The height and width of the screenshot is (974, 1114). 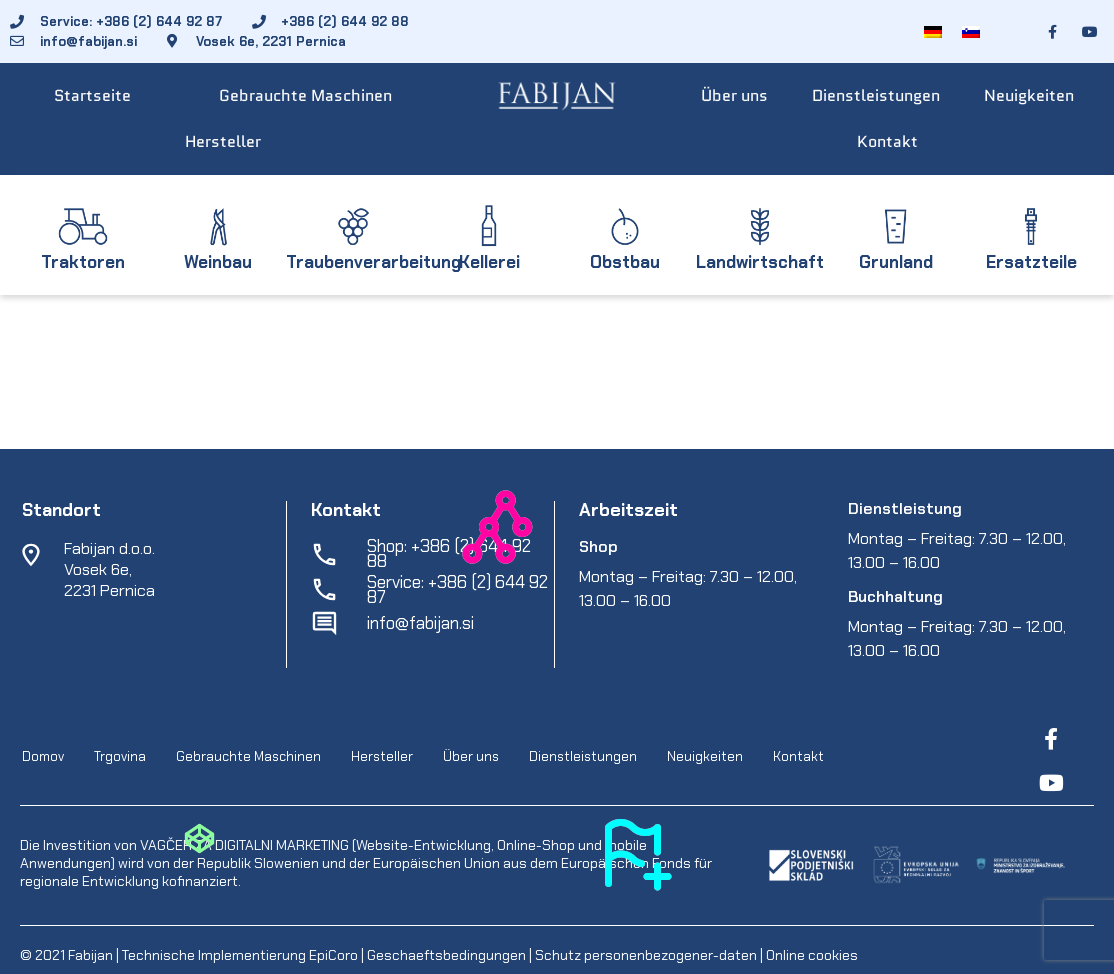 I want to click on add a new flag or bookmark, so click(x=633, y=852).